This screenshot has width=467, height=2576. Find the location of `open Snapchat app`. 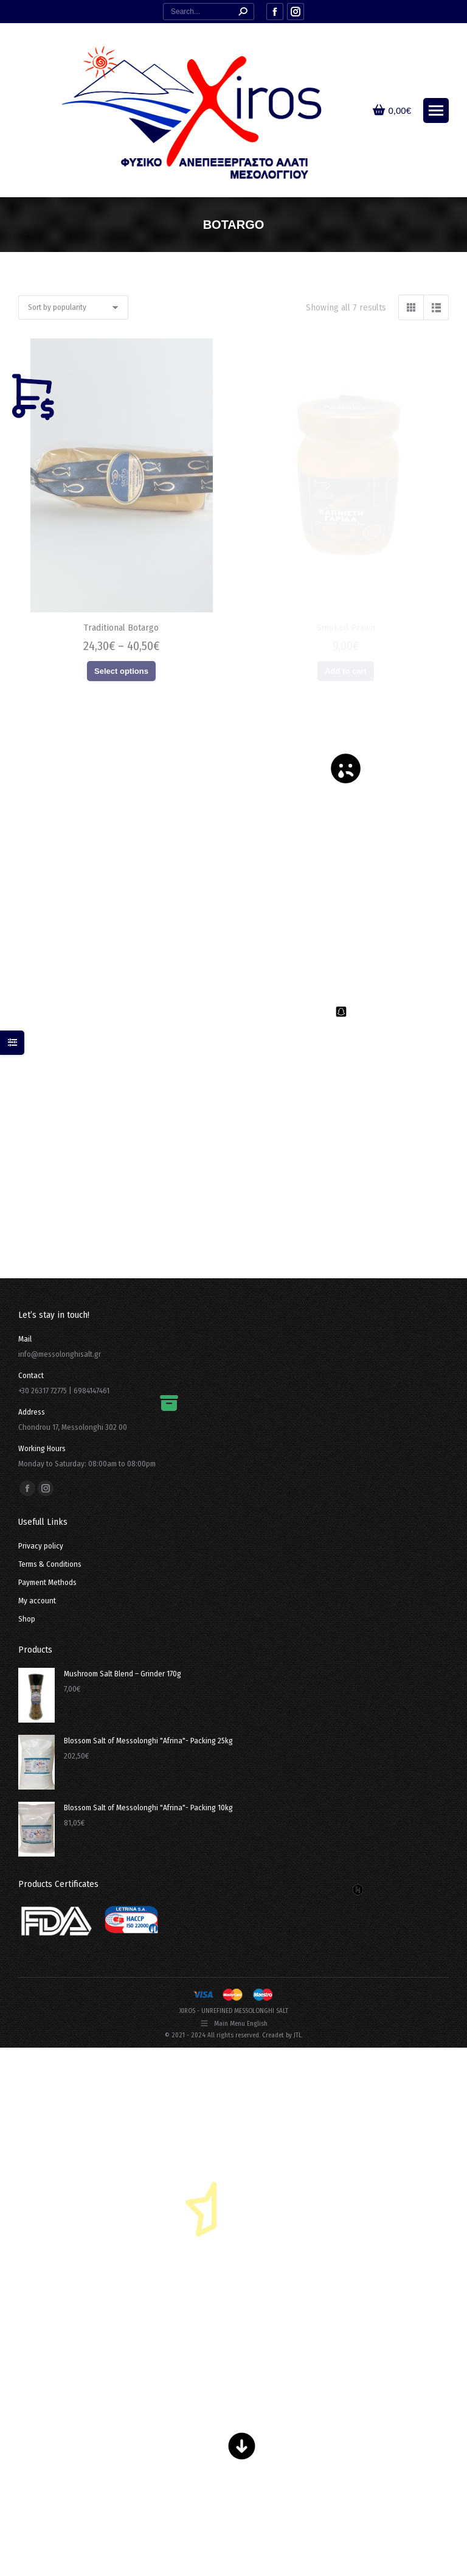

open Snapchat app is located at coordinates (341, 1012).